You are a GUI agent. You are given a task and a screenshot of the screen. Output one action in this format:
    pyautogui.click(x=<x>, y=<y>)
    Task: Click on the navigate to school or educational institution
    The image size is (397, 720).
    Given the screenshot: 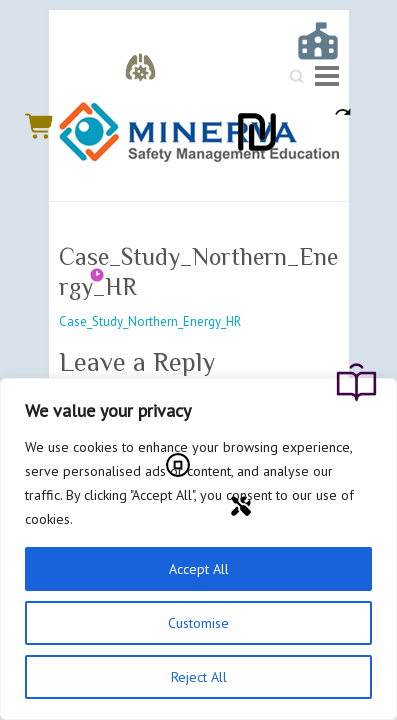 What is the action you would take?
    pyautogui.click(x=318, y=42)
    